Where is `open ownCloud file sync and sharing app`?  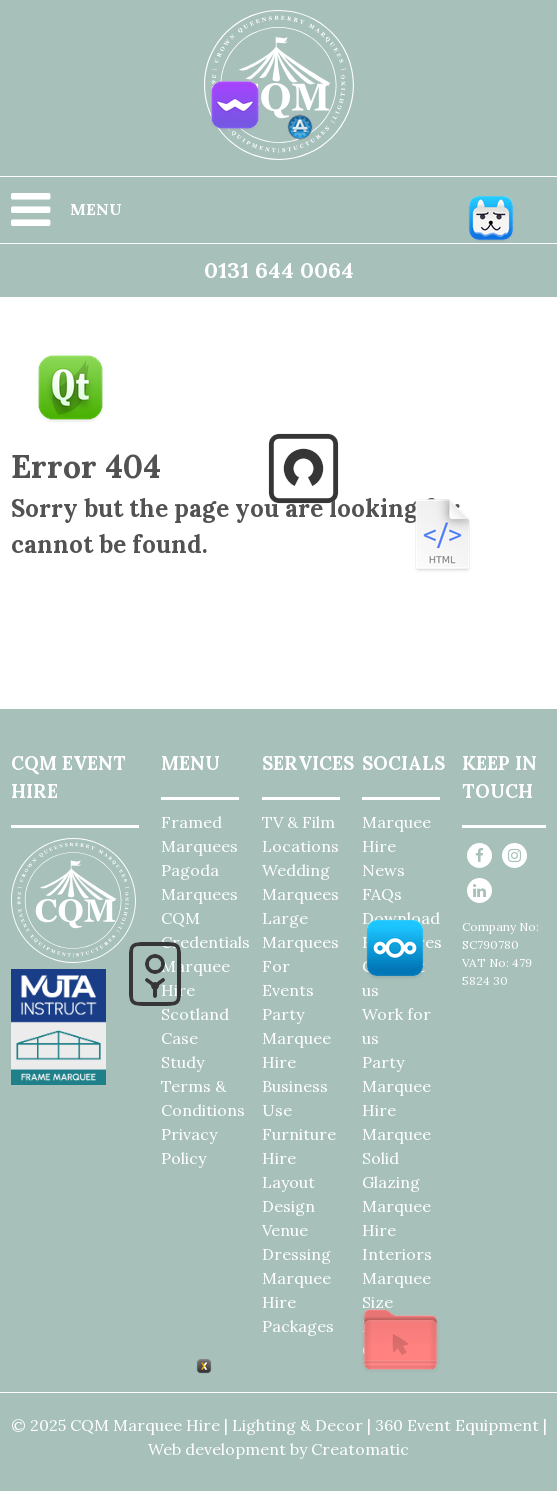
open ownCloud file sync and sharing app is located at coordinates (395, 948).